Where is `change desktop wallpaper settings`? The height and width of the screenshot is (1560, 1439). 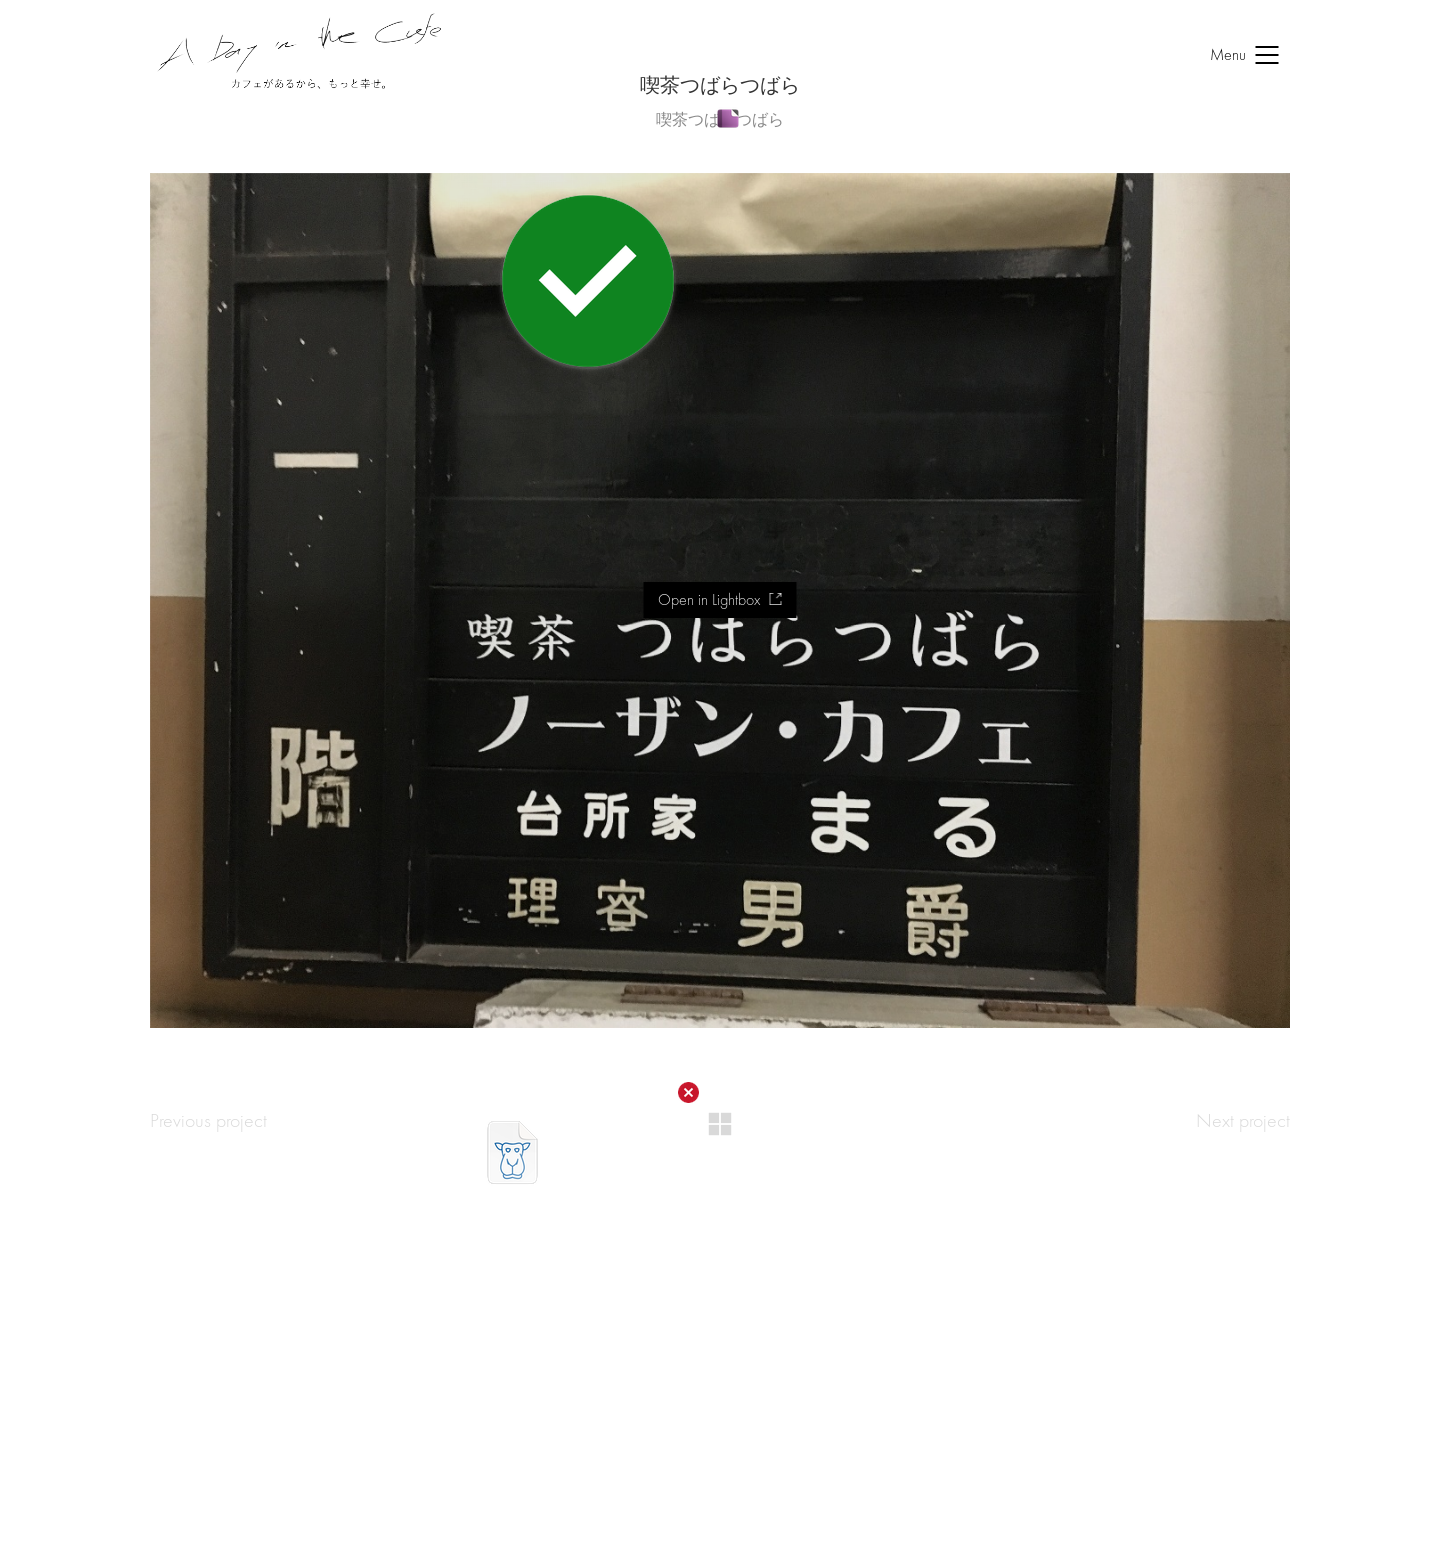
change desktop wallpaper settings is located at coordinates (728, 118).